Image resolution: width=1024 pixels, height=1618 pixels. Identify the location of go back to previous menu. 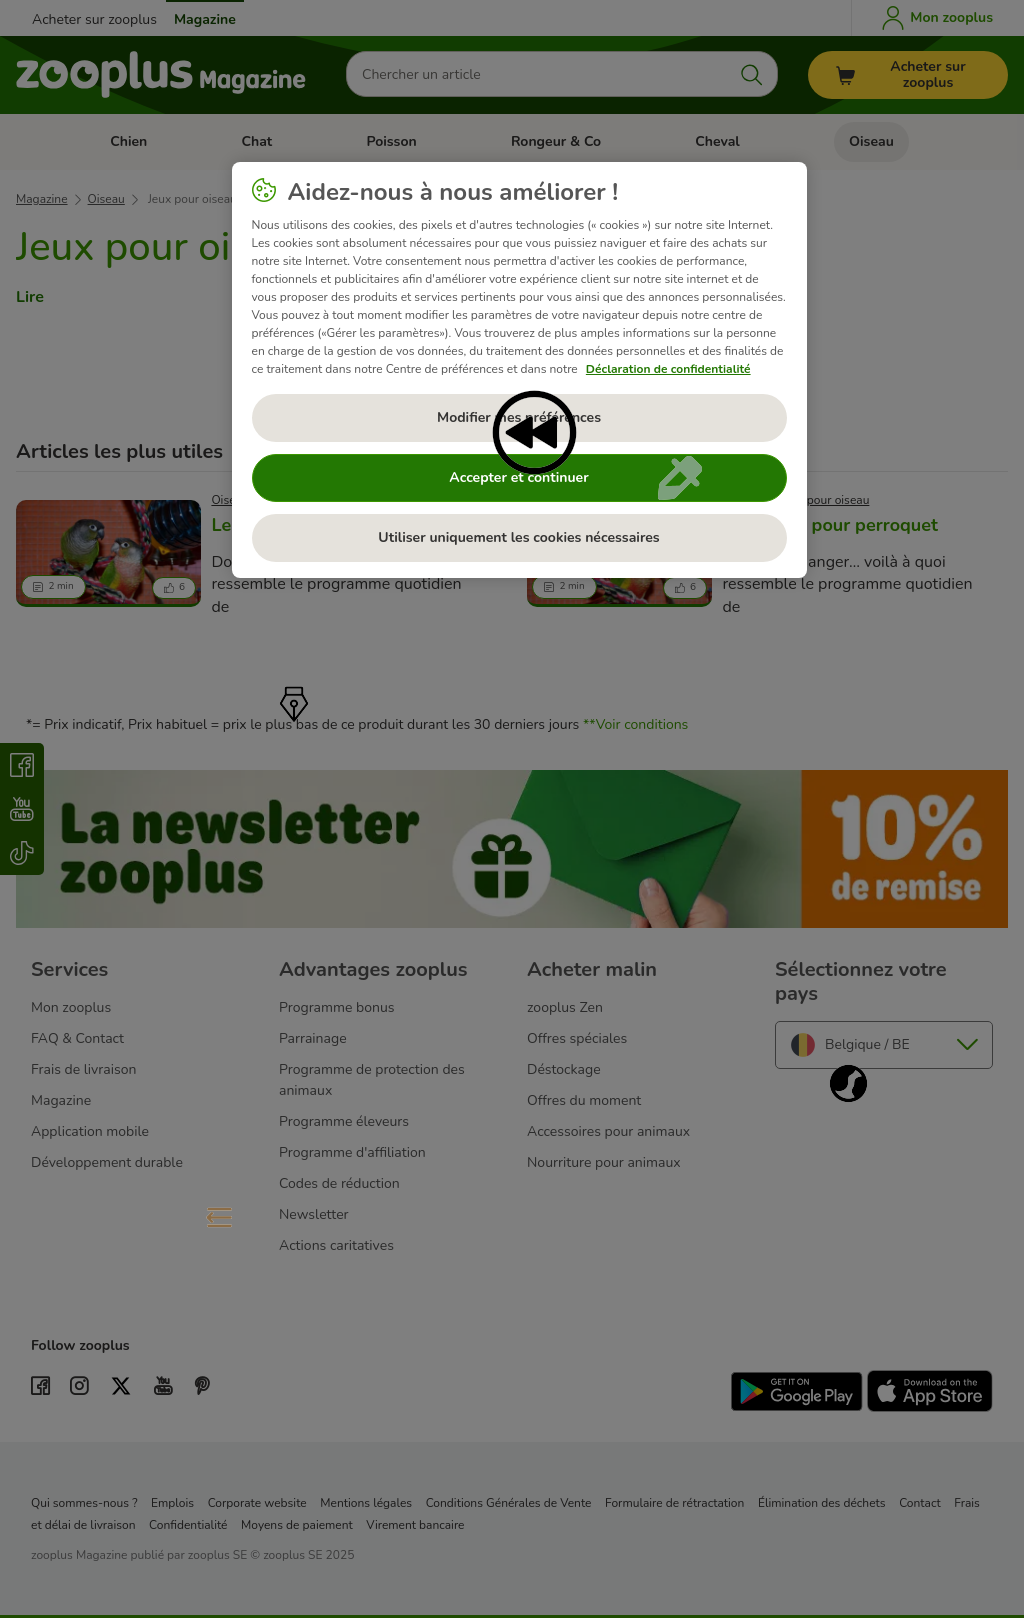
(219, 1217).